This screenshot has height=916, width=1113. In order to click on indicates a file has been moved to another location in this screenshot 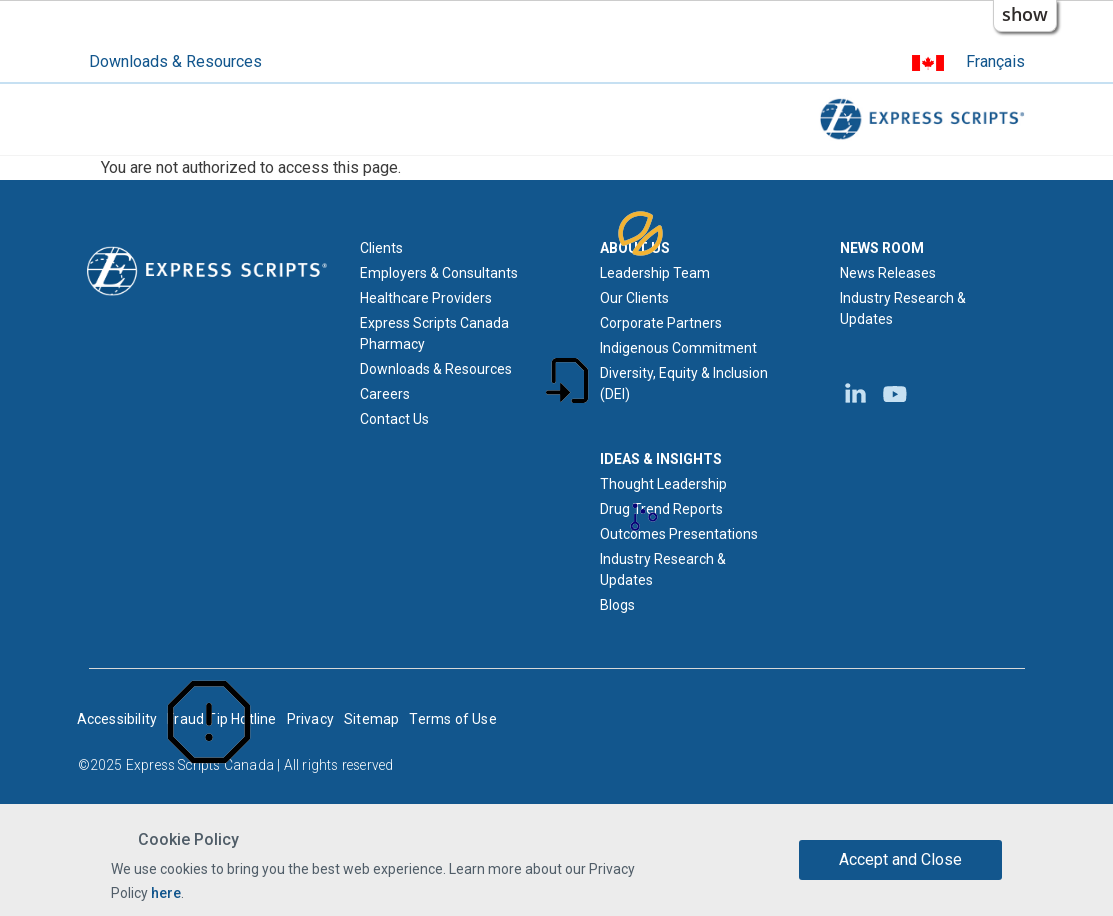, I will do `click(568, 380)`.